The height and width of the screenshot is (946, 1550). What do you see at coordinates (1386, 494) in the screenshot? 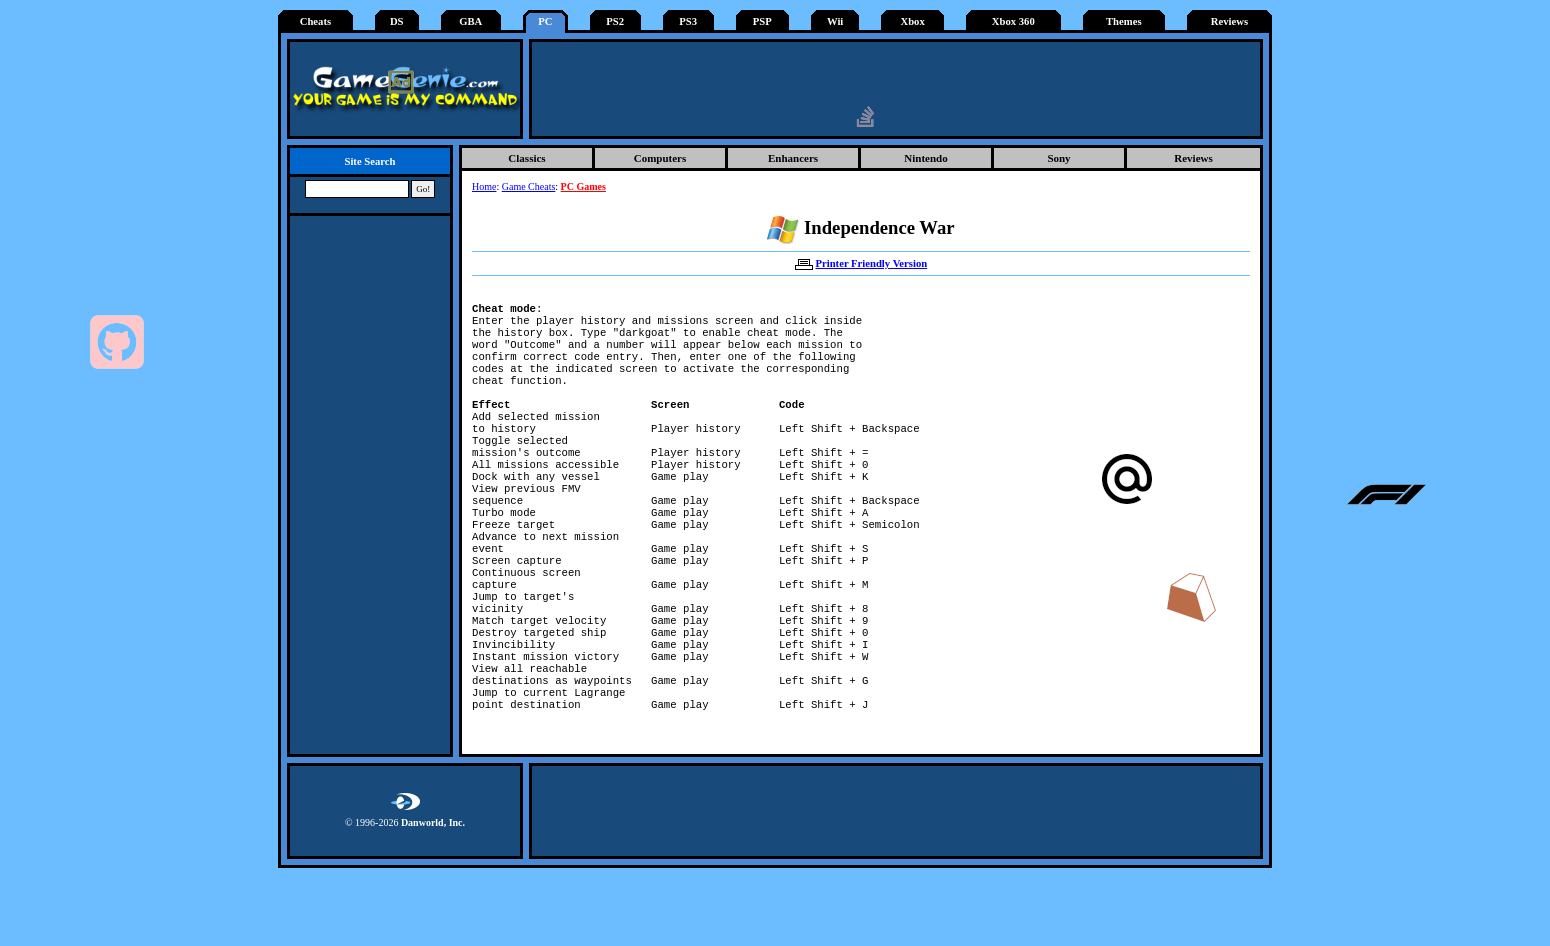
I see `open the Formula 1 app or website` at bounding box center [1386, 494].